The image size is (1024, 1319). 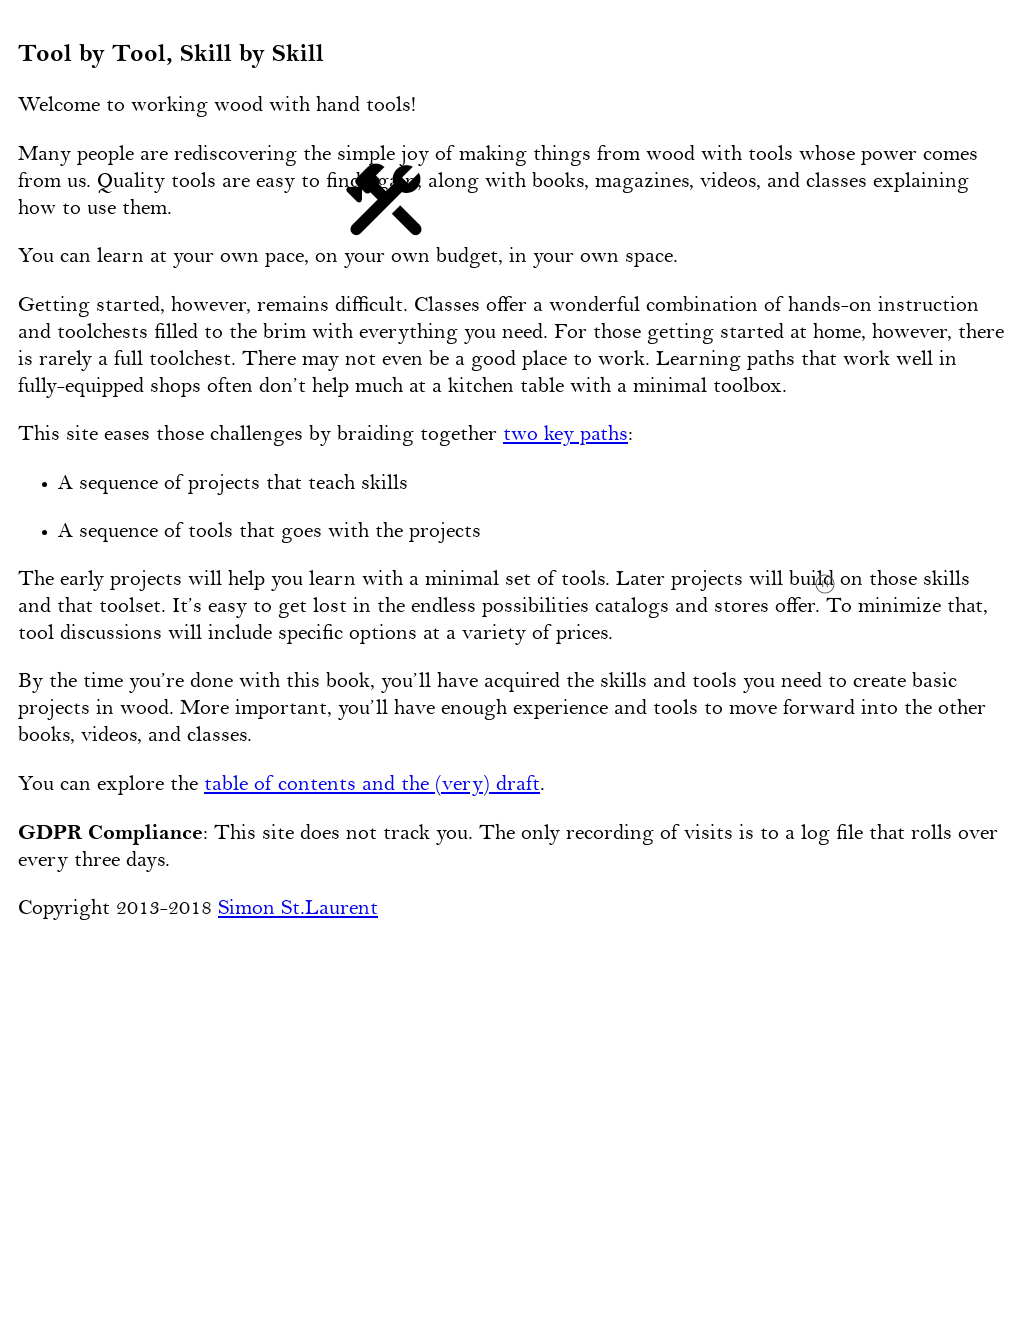 I want to click on indicates page or feature under construction, so click(x=384, y=201).